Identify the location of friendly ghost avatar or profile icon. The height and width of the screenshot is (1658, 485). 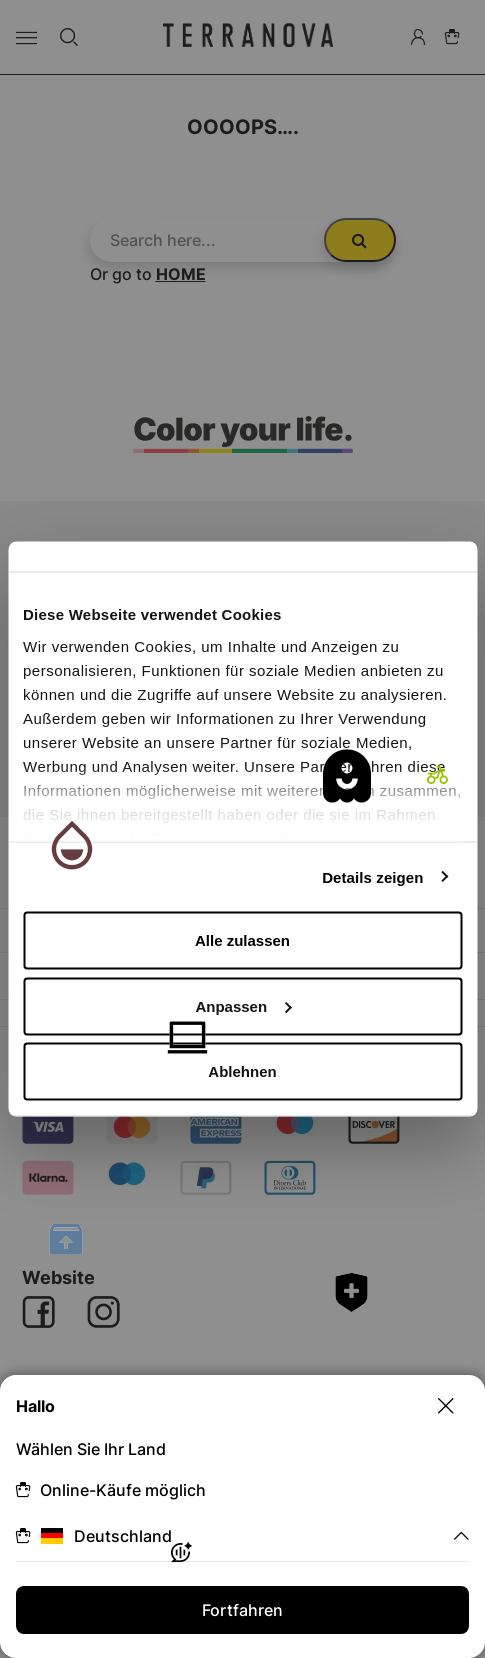
(347, 776).